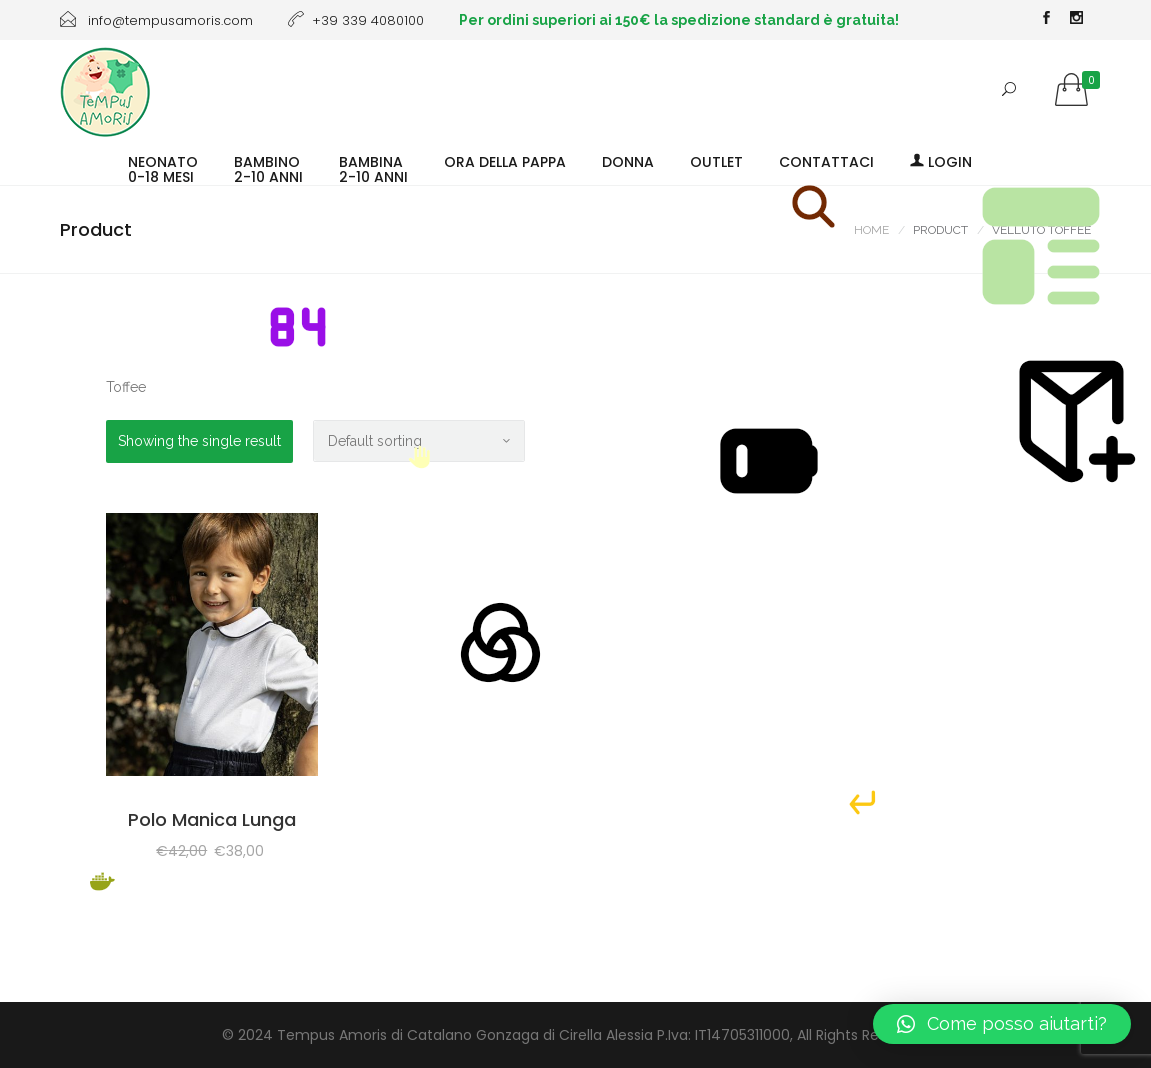 The width and height of the screenshot is (1151, 1068). Describe the element at coordinates (500, 642) in the screenshot. I see `access your spaces or workspaces` at that location.